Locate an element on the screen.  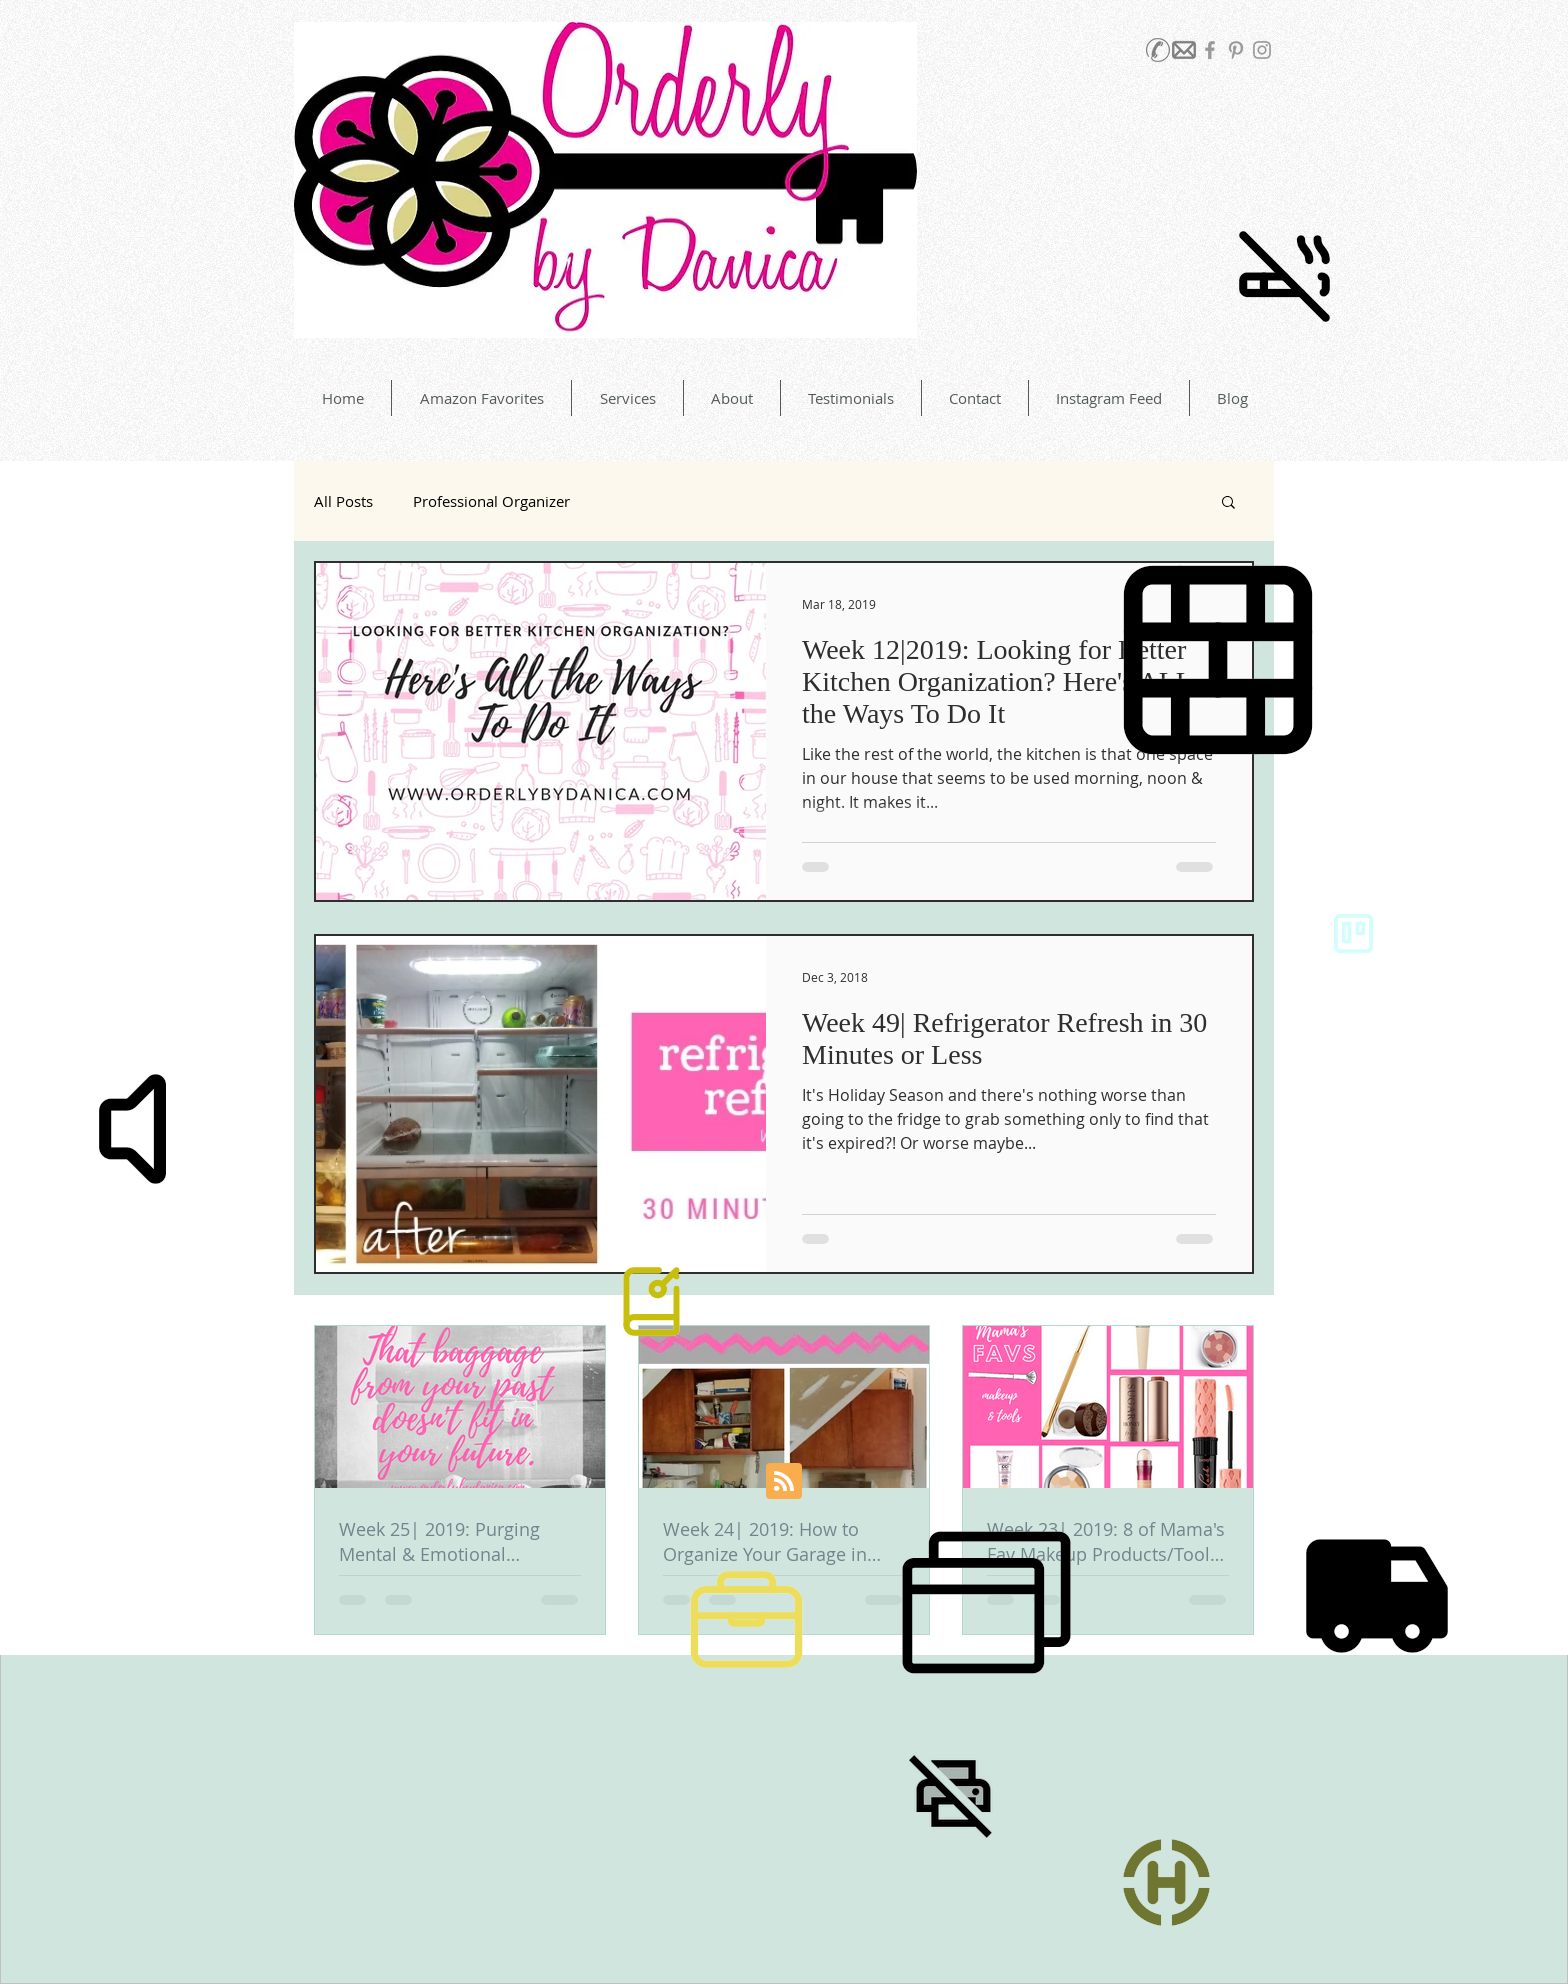
indicates a helipad or helicopter landing zone is located at coordinates (1166, 1882).